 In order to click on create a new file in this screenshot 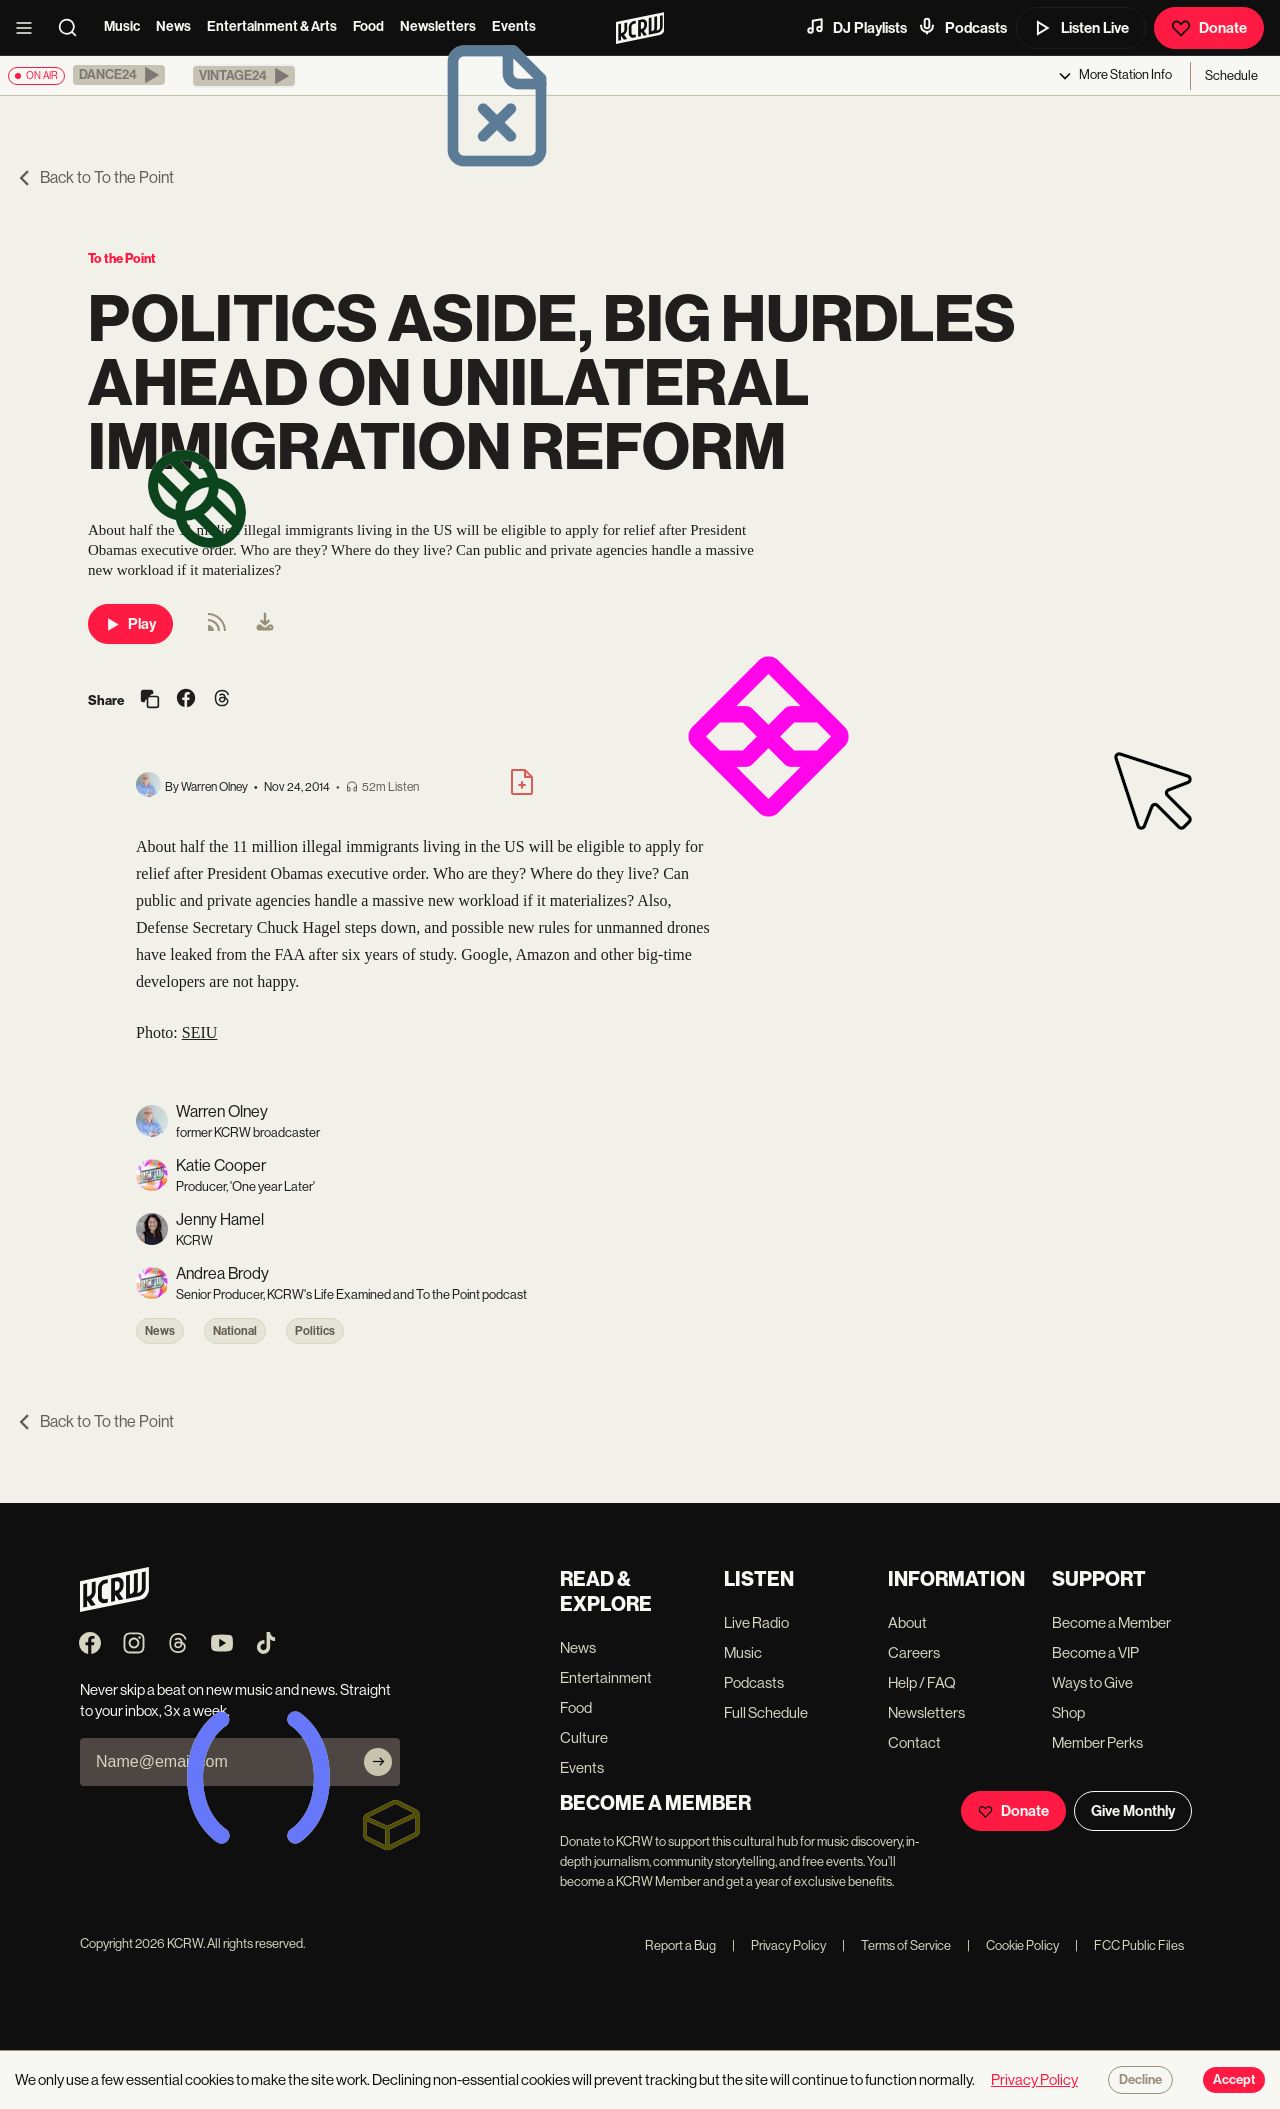, I will do `click(522, 782)`.